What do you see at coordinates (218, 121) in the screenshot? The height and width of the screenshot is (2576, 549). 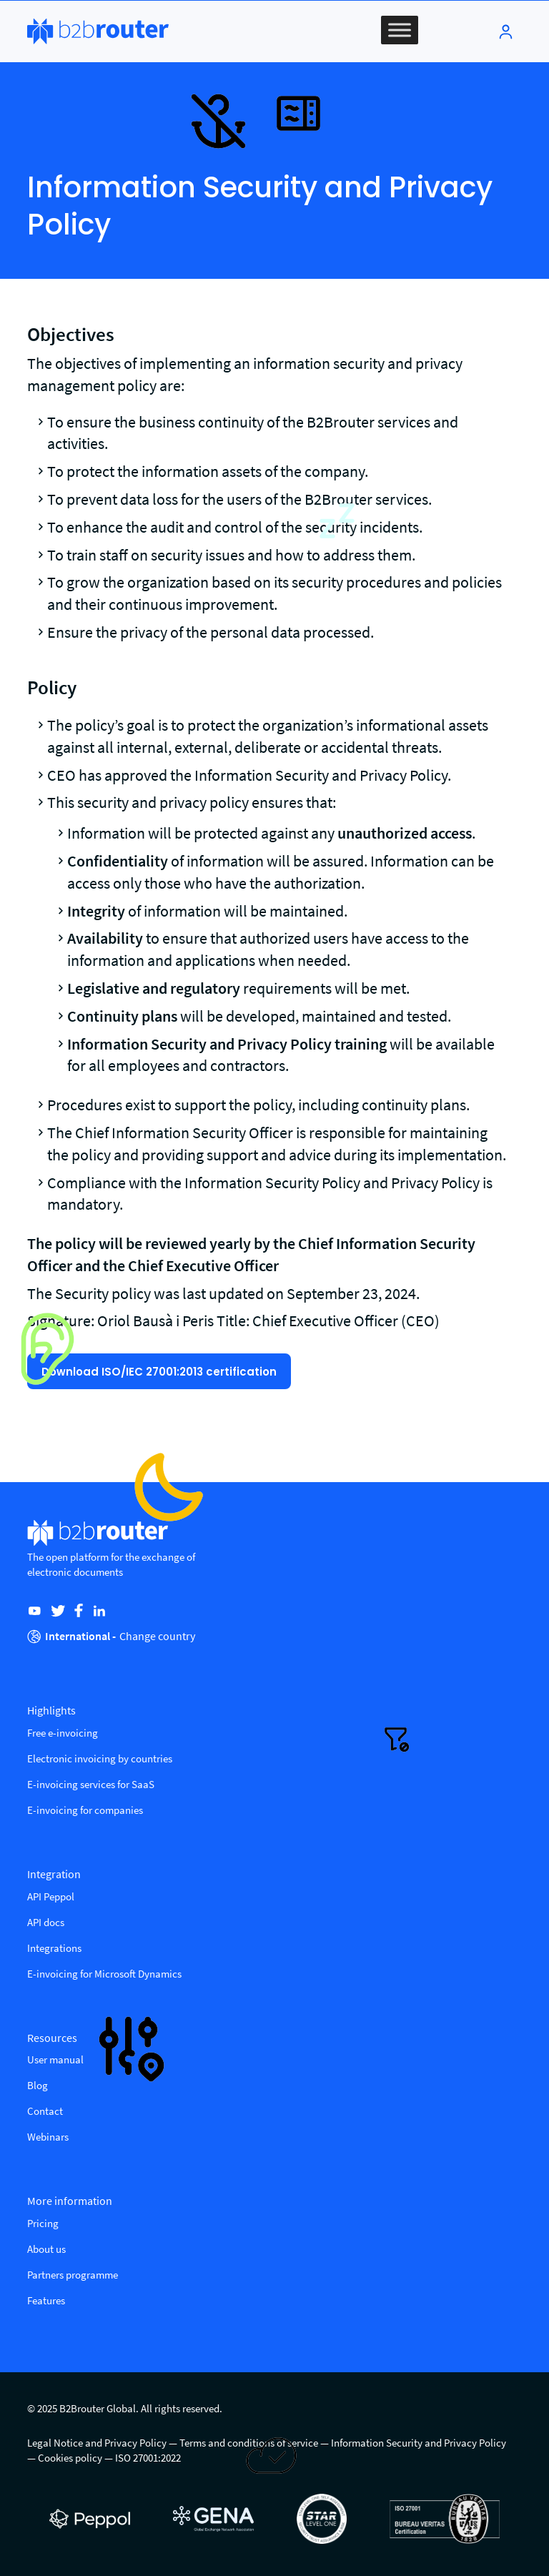 I see `disable anchor or fixed position` at bounding box center [218, 121].